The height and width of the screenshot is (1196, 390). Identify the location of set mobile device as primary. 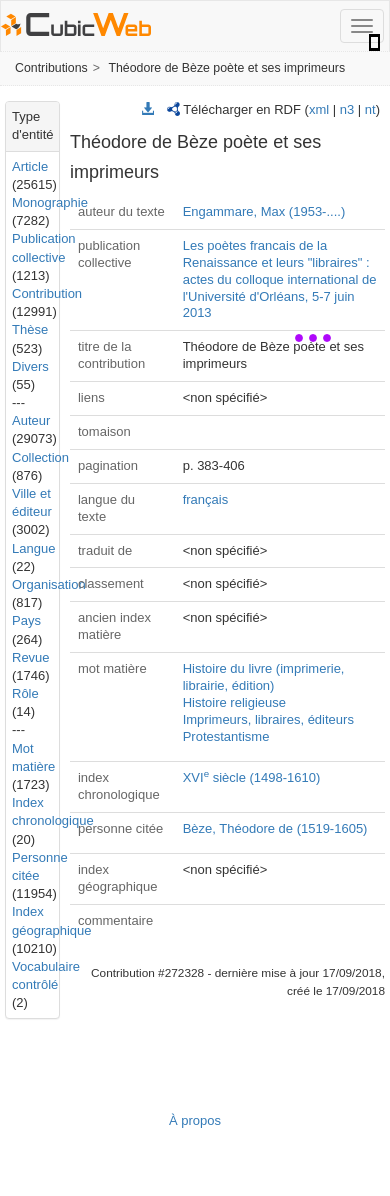
(374, 42).